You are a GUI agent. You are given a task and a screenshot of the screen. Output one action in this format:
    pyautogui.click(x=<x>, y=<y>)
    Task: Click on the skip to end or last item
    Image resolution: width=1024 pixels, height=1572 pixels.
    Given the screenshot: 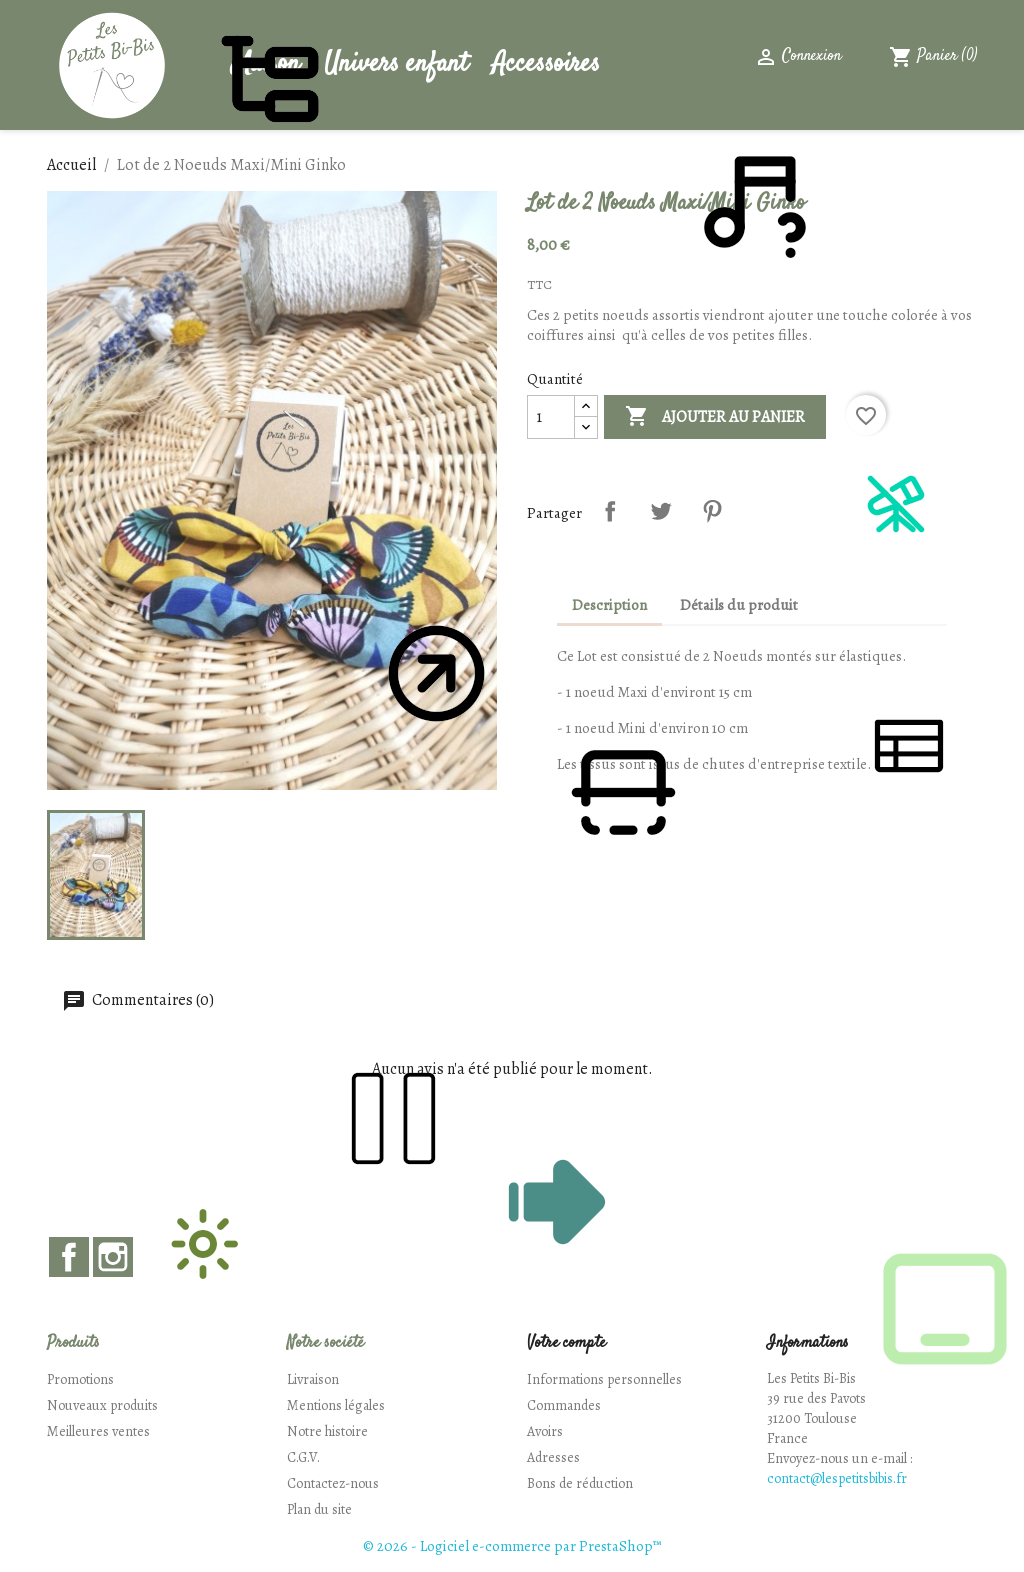 What is the action you would take?
    pyautogui.click(x=558, y=1202)
    